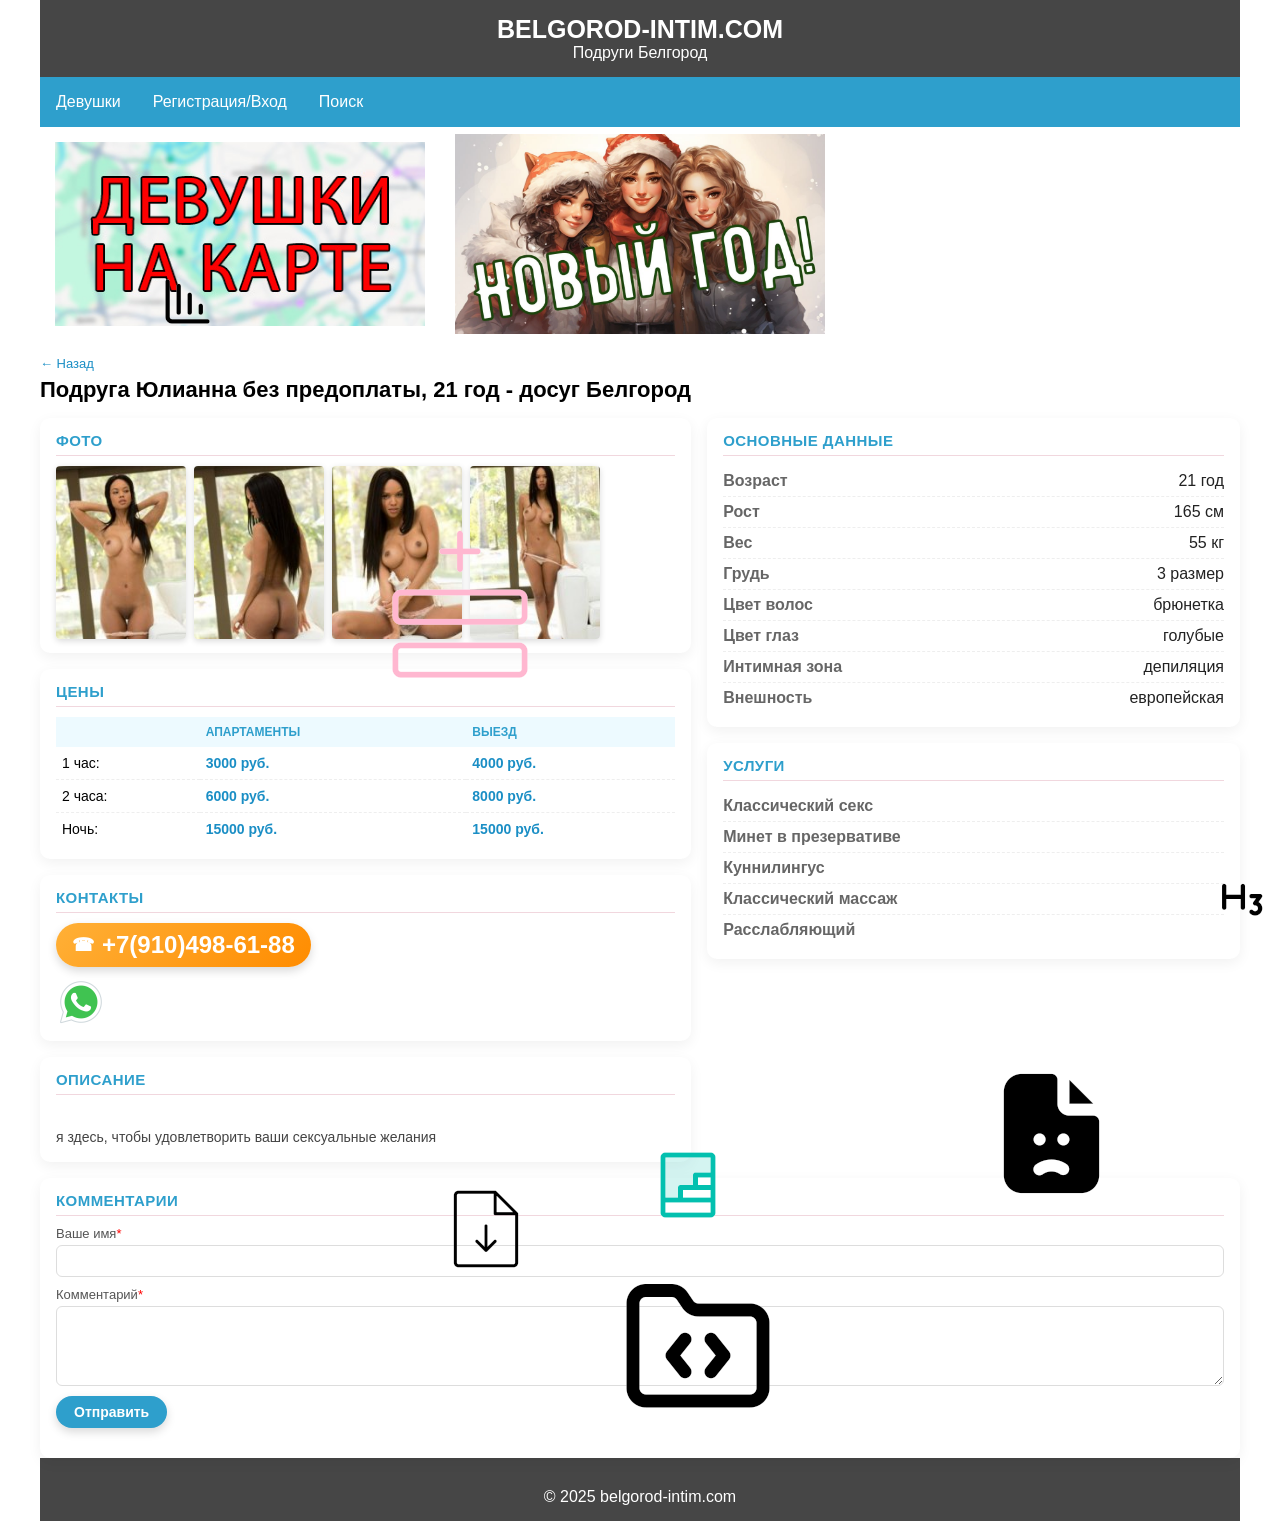  What do you see at coordinates (1051, 1133) in the screenshot?
I see `indicates a file error or problem` at bounding box center [1051, 1133].